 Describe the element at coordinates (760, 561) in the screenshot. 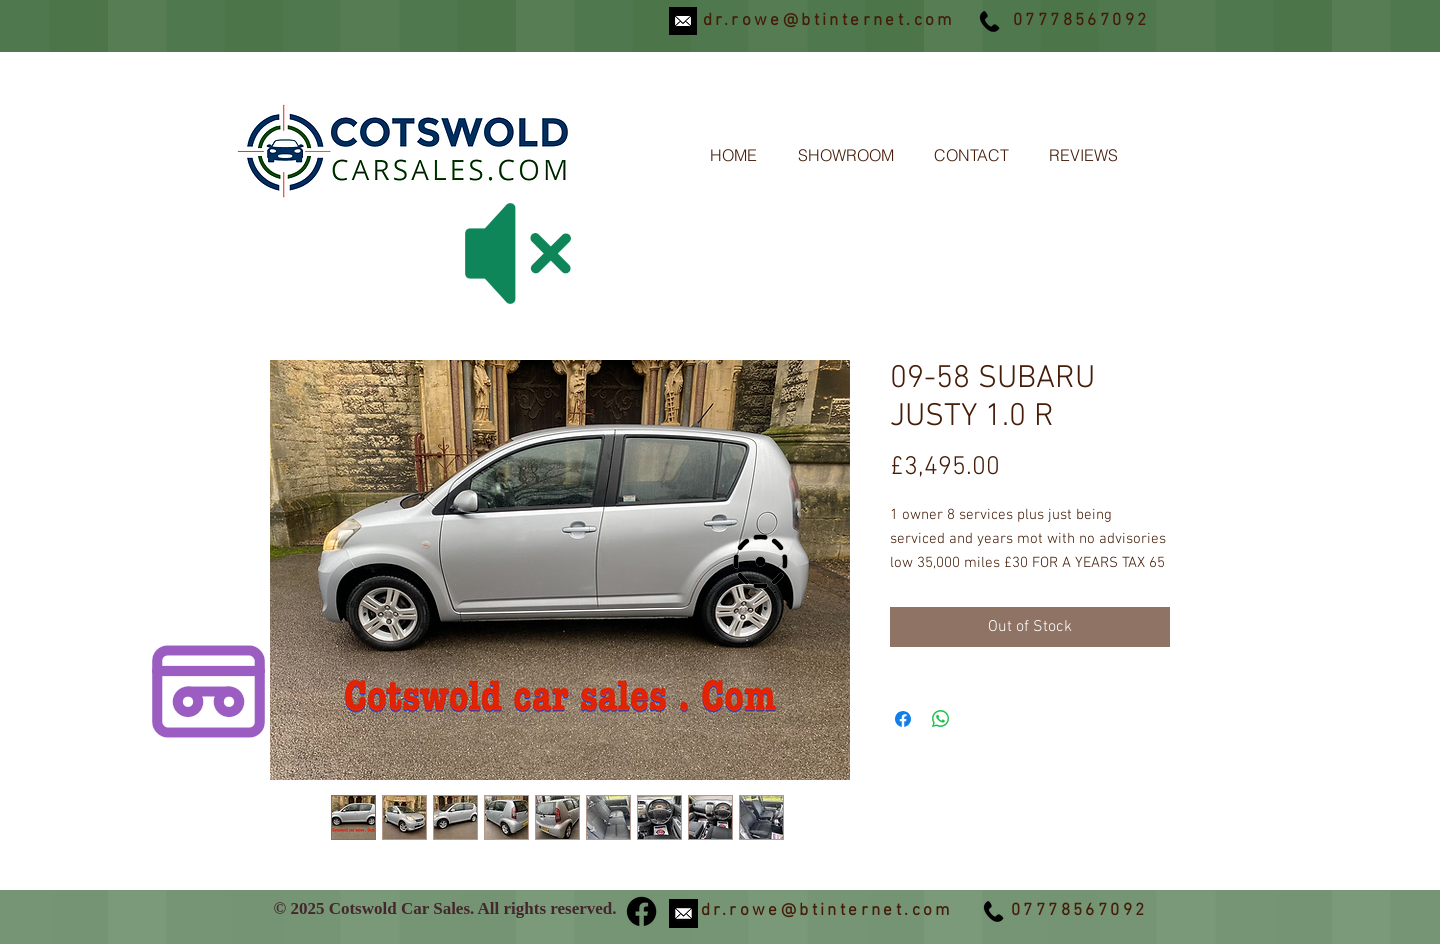

I see `set focus point or target area` at that location.